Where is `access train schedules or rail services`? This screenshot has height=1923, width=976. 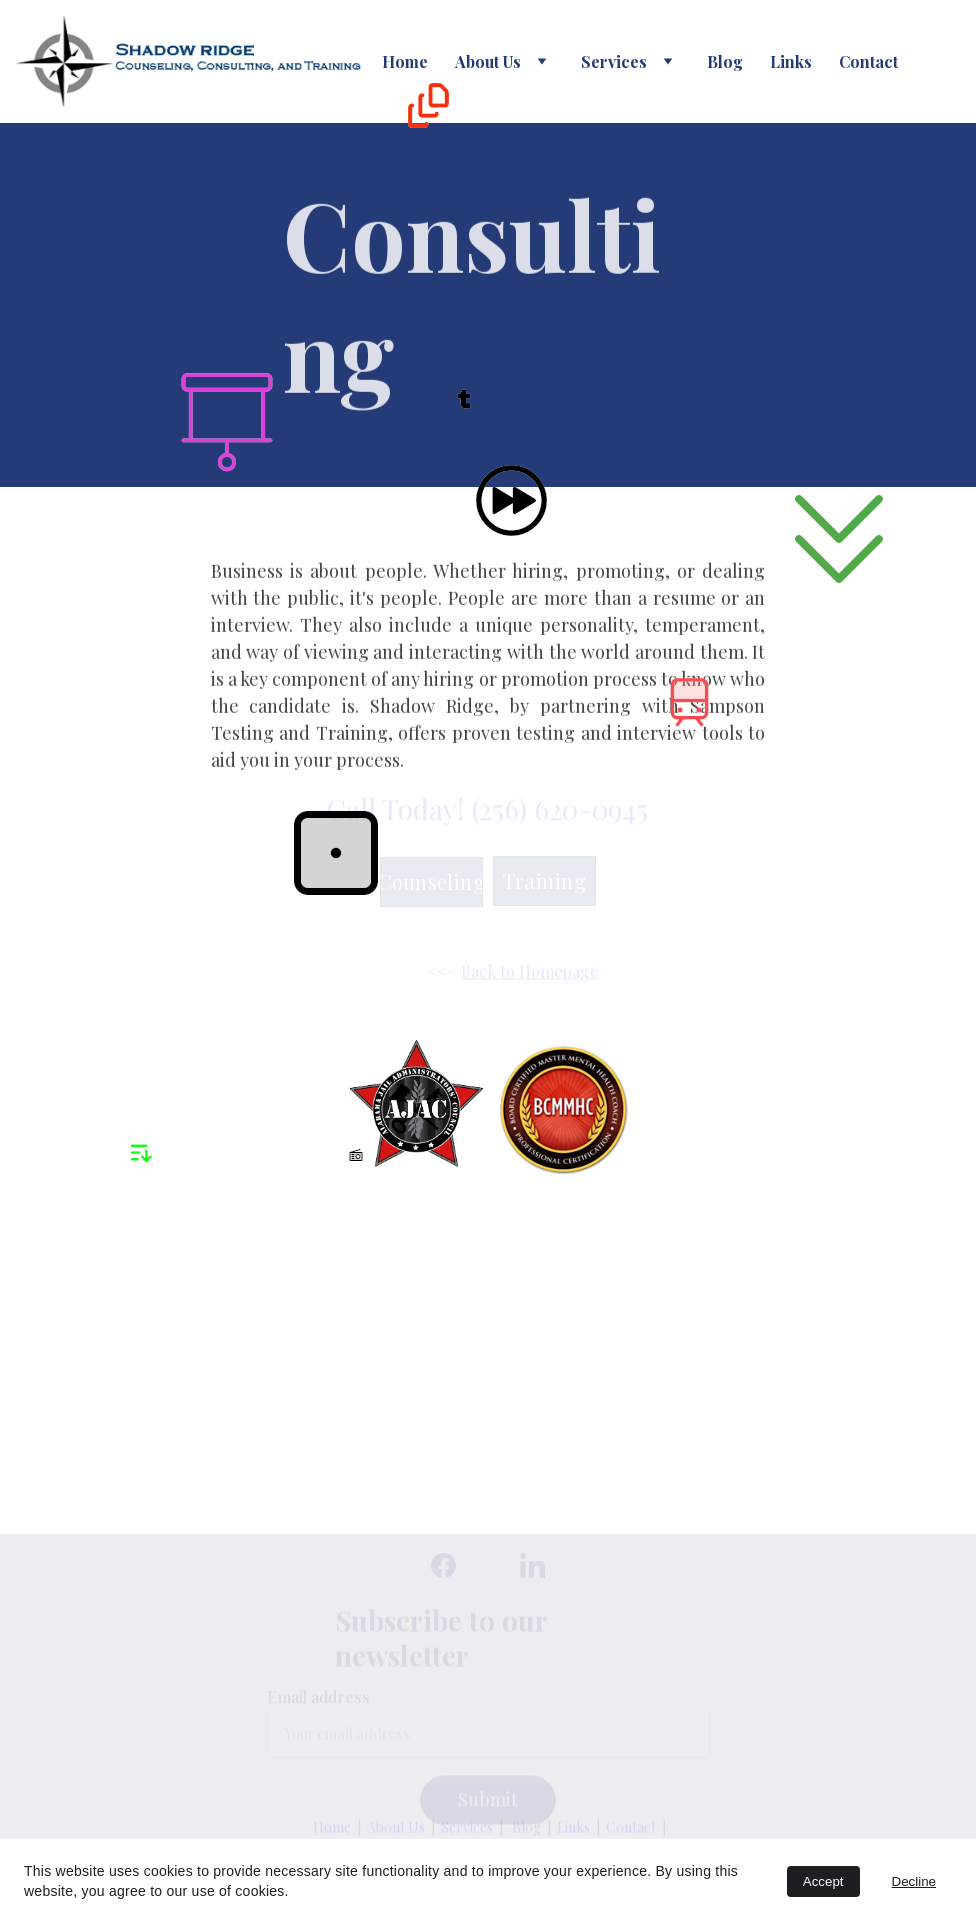 access train schedules or rail services is located at coordinates (689, 700).